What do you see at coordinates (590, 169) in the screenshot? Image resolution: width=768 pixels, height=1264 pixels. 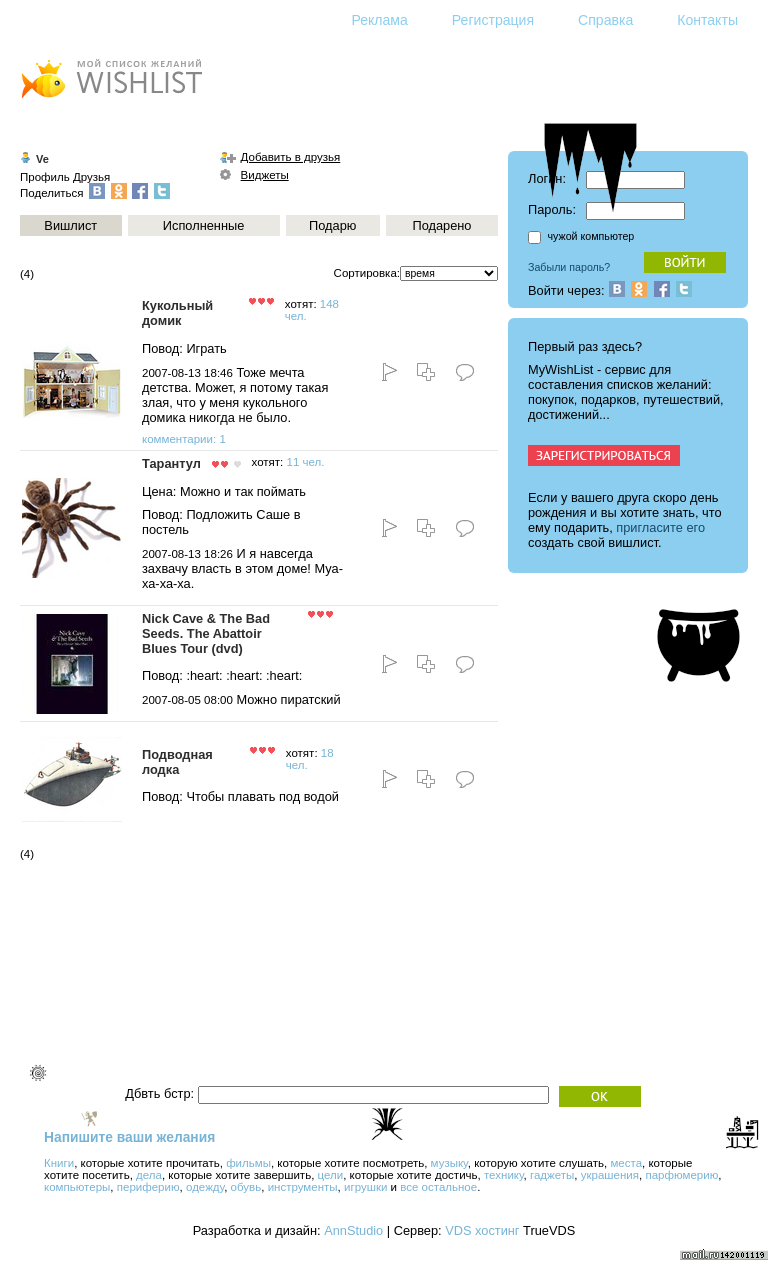 I see `indicates a cave or underground environment in a game` at bounding box center [590, 169].